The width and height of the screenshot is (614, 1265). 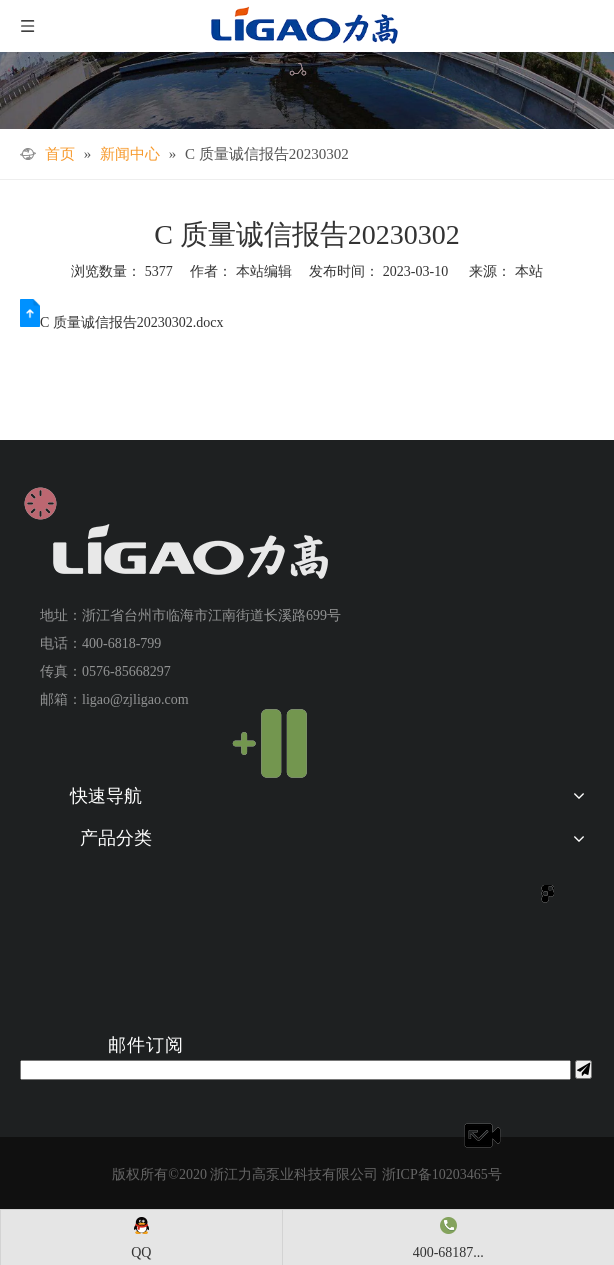 What do you see at coordinates (298, 70) in the screenshot?
I see `select scooter as transportation mode` at bounding box center [298, 70].